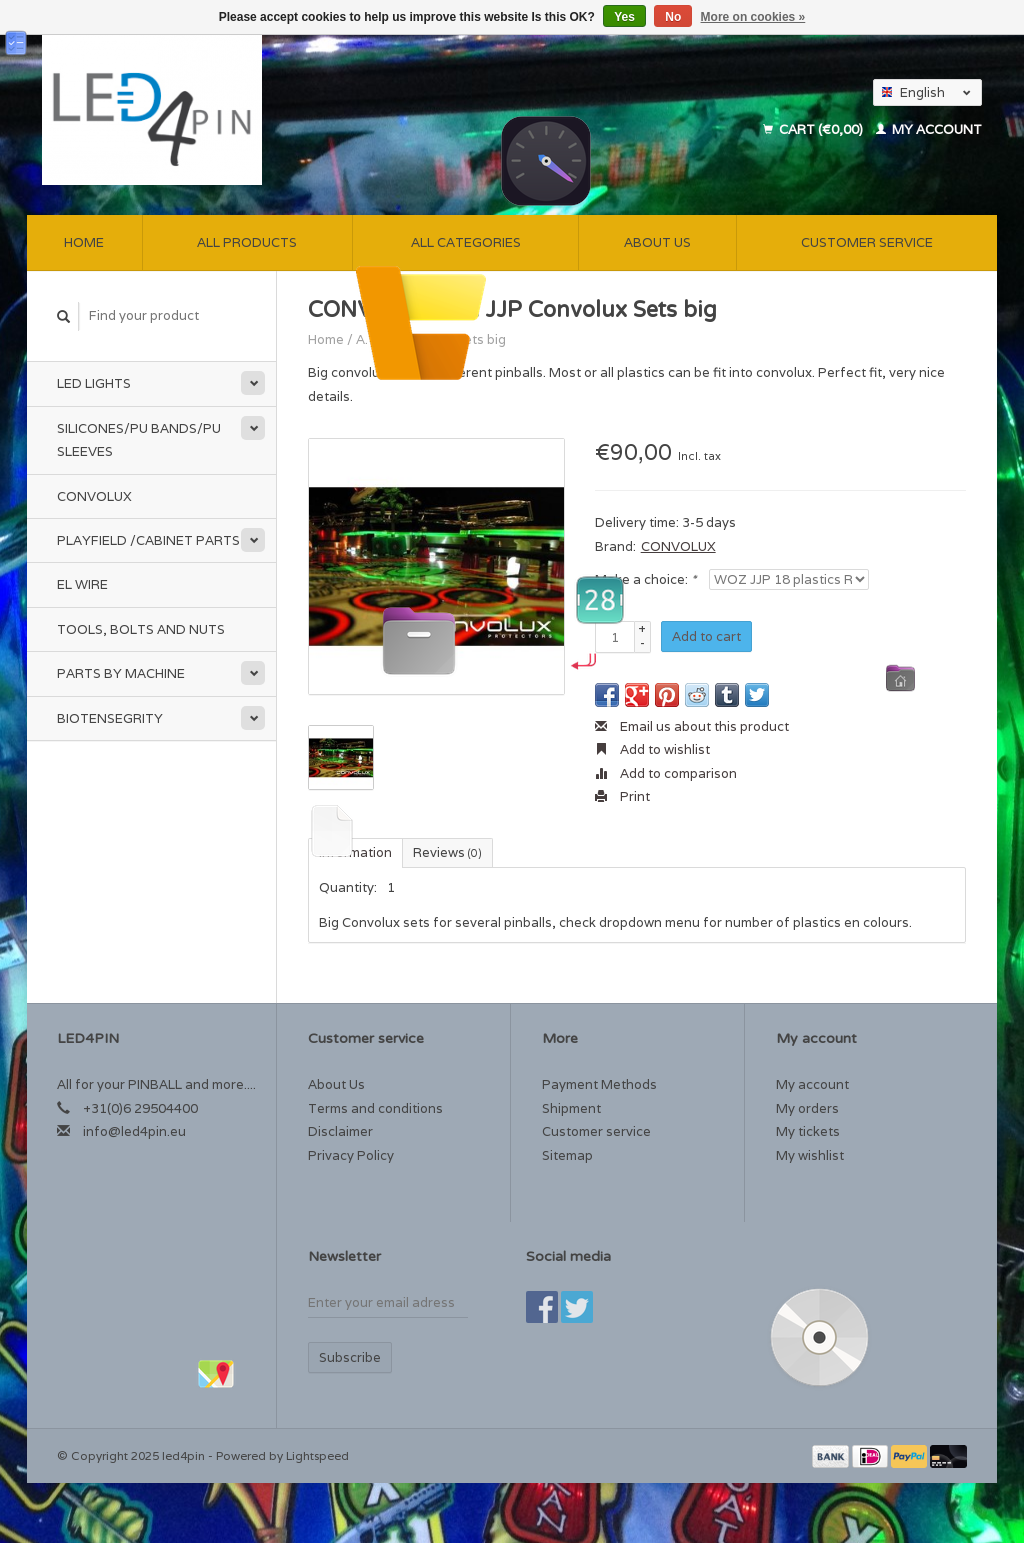 The height and width of the screenshot is (1543, 1024). I want to click on access CD/DVD drive contents, so click(819, 1337).